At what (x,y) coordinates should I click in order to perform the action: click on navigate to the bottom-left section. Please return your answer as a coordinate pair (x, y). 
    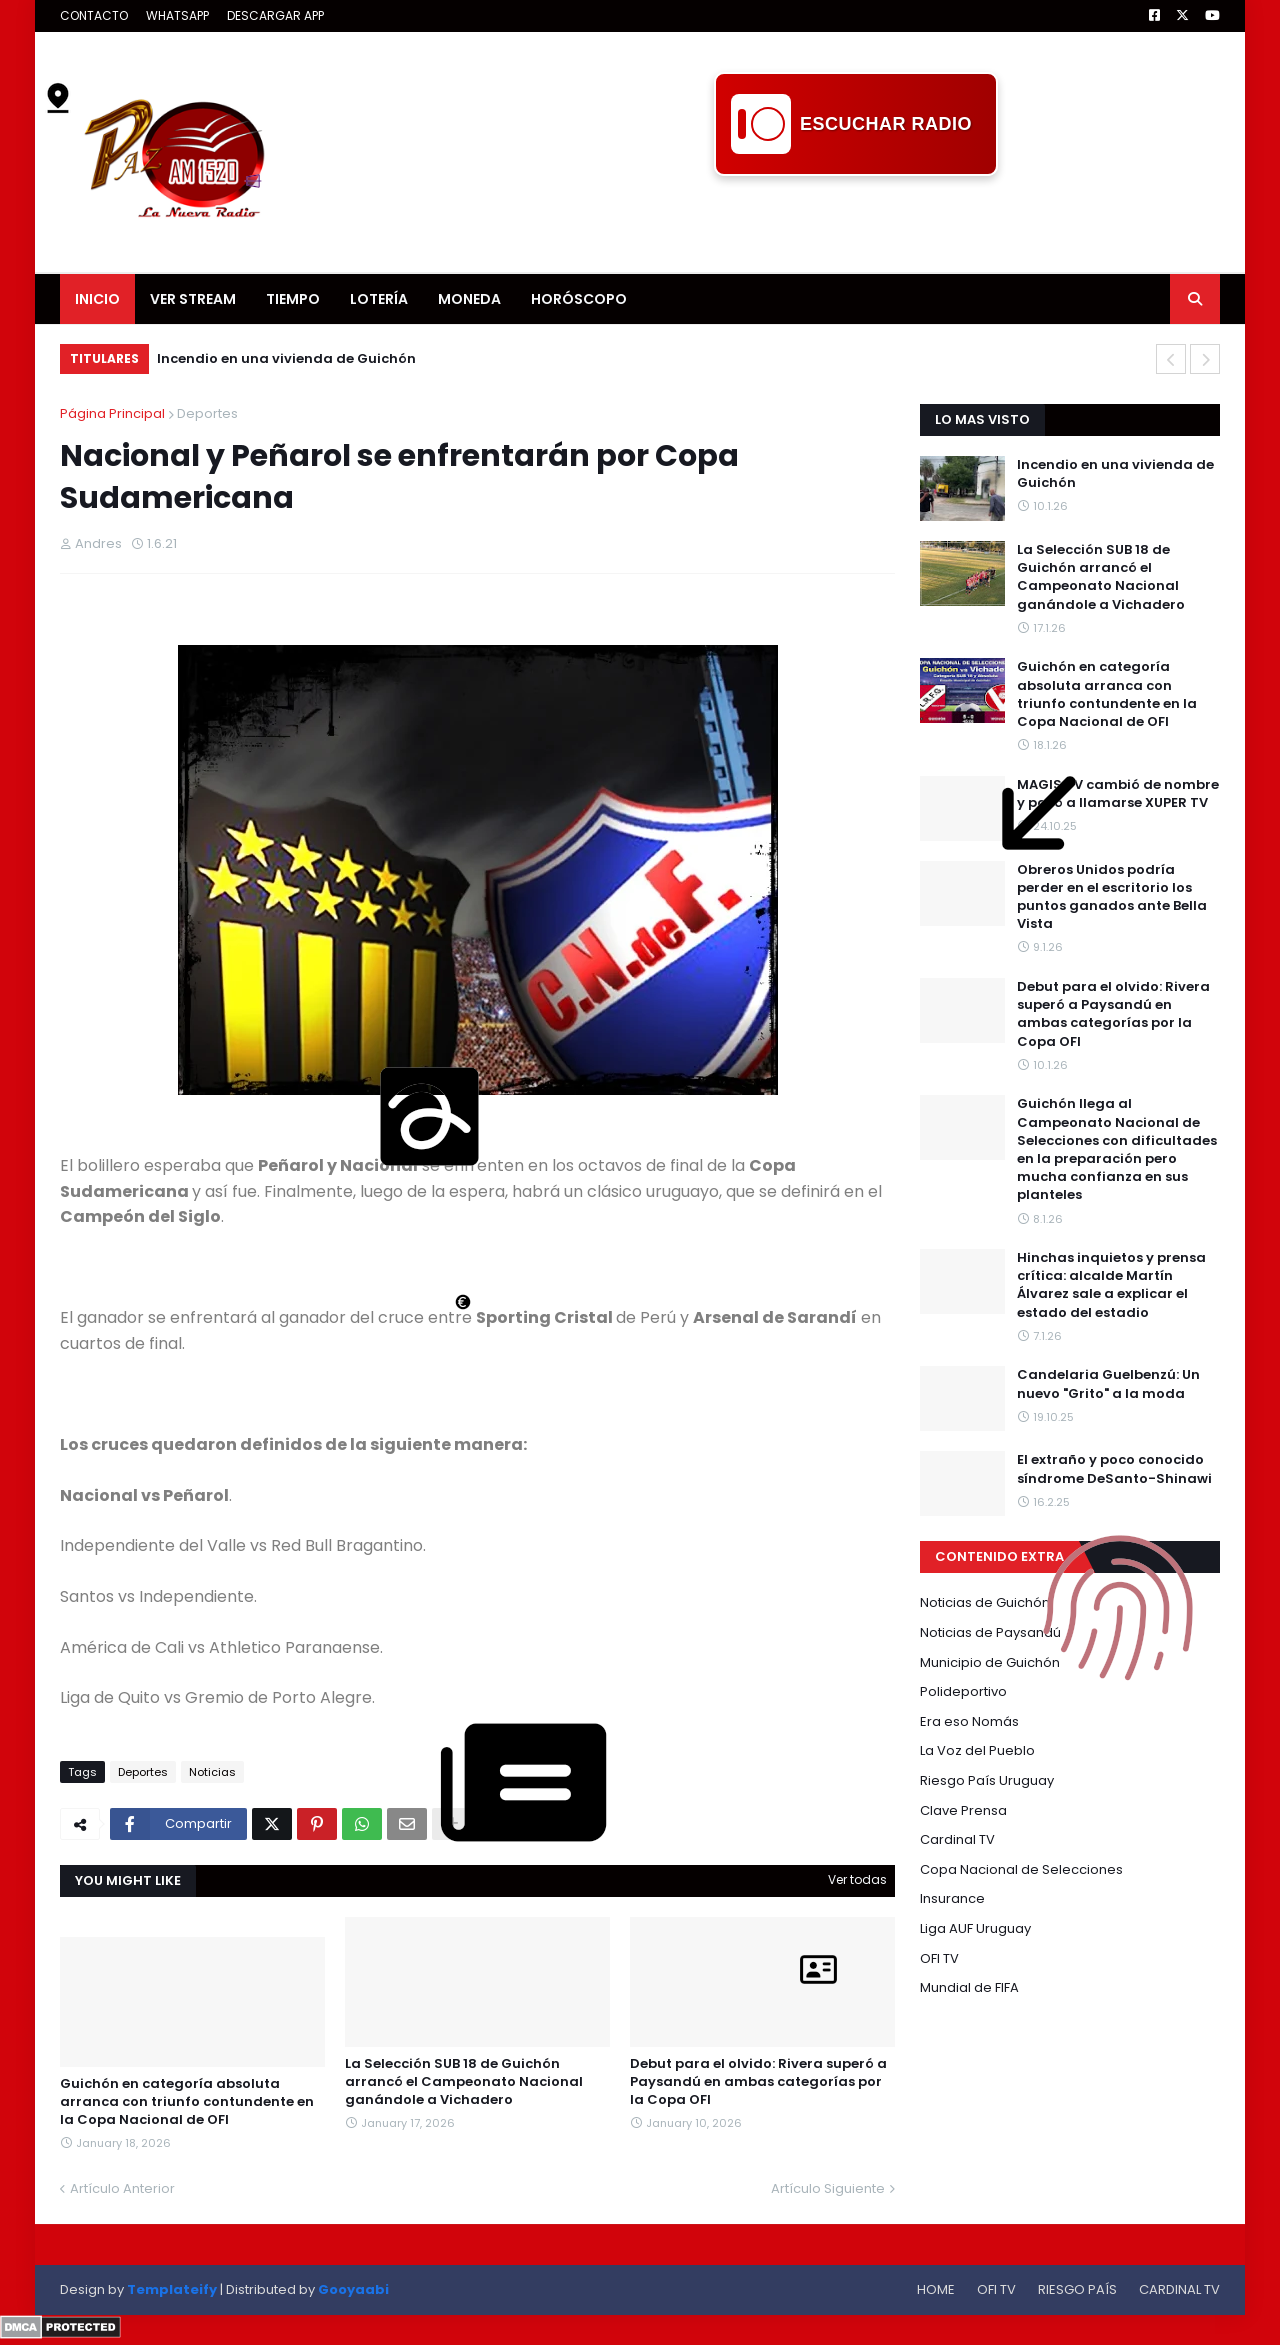
    Looking at the image, I should click on (1039, 813).